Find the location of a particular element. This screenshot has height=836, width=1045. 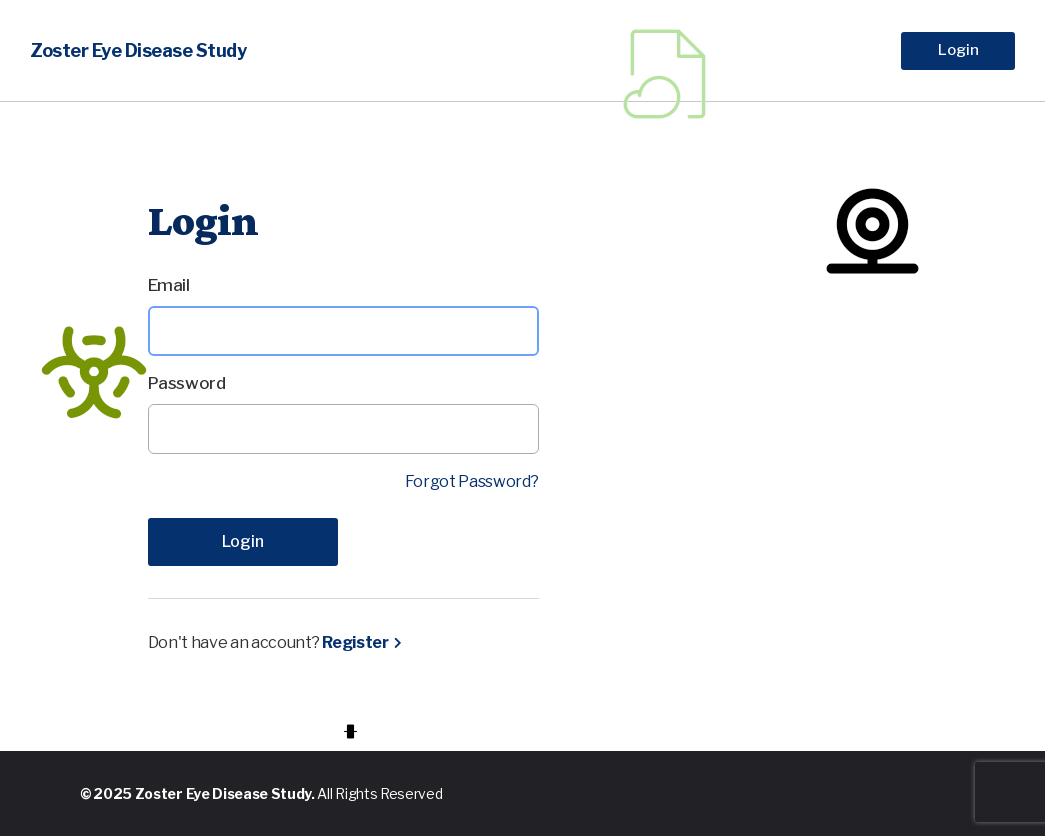

enable webcam or video camera is located at coordinates (872, 234).